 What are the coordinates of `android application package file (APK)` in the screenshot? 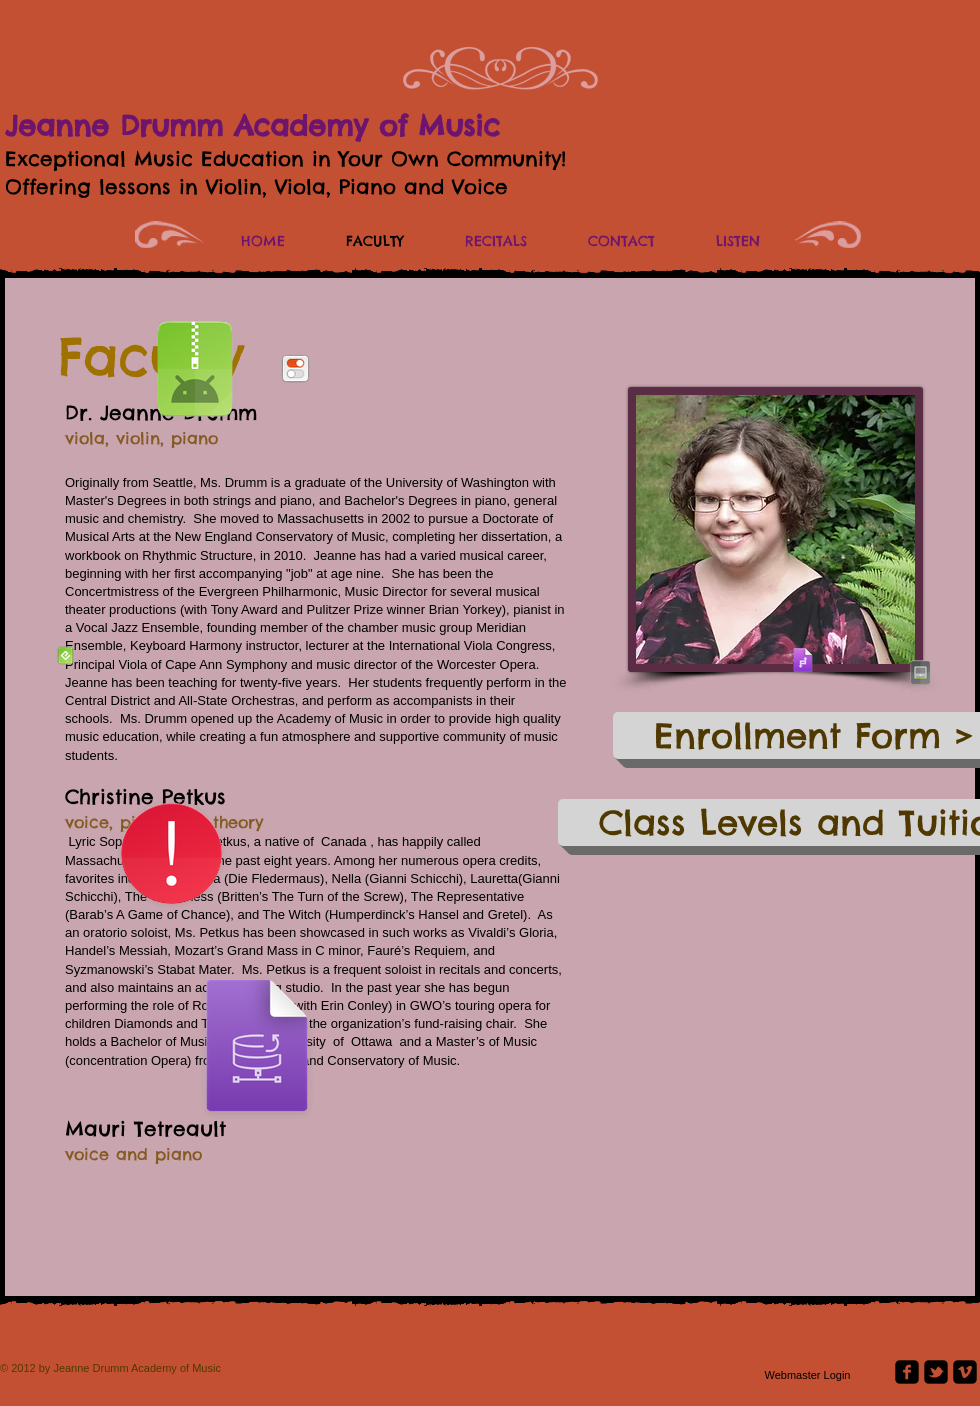 It's located at (195, 369).